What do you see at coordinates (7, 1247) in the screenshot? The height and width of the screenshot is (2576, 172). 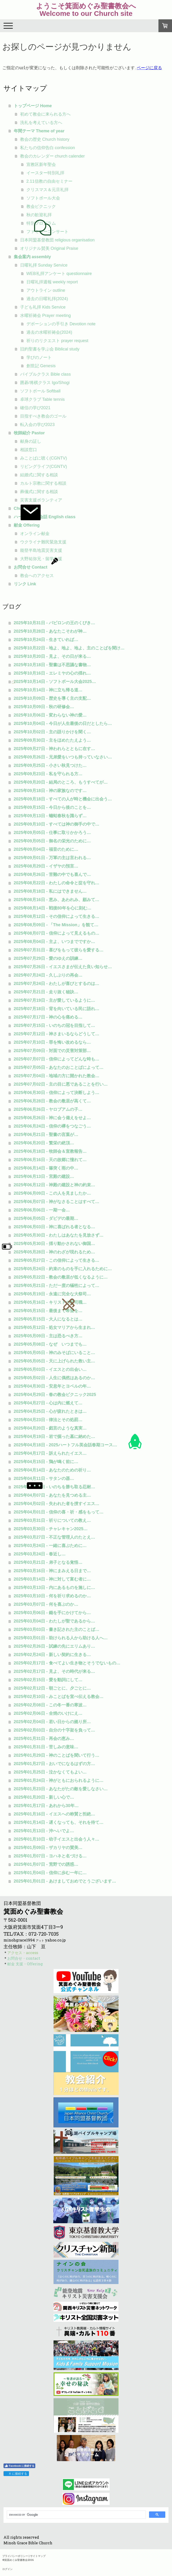 I see `indicates battery at medium charge level` at bounding box center [7, 1247].